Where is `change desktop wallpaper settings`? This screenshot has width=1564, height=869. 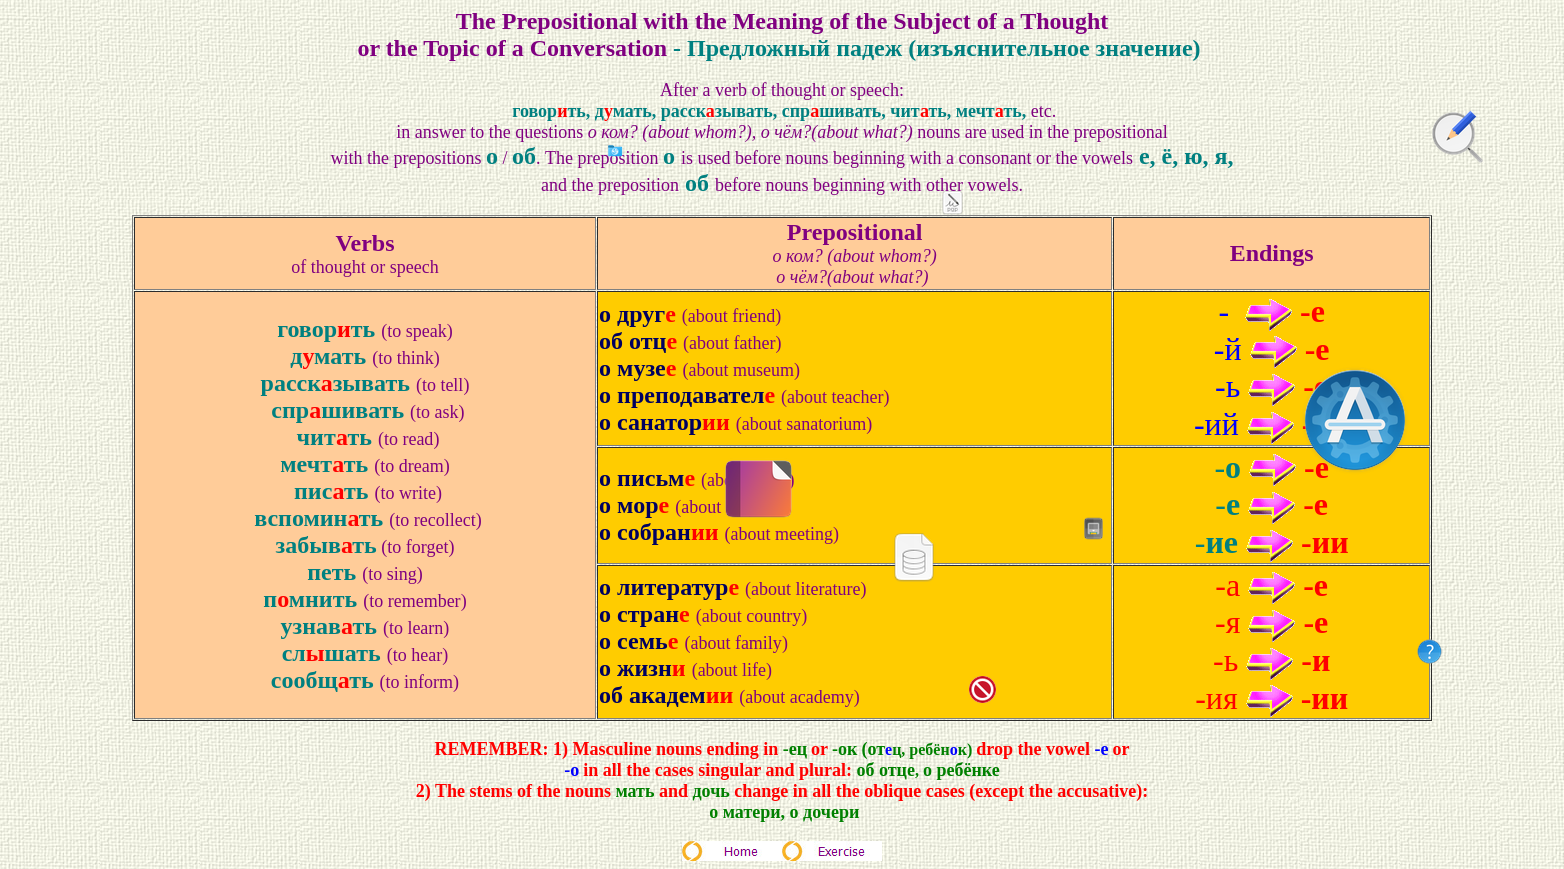 change desktop wallpaper settings is located at coordinates (758, 486).